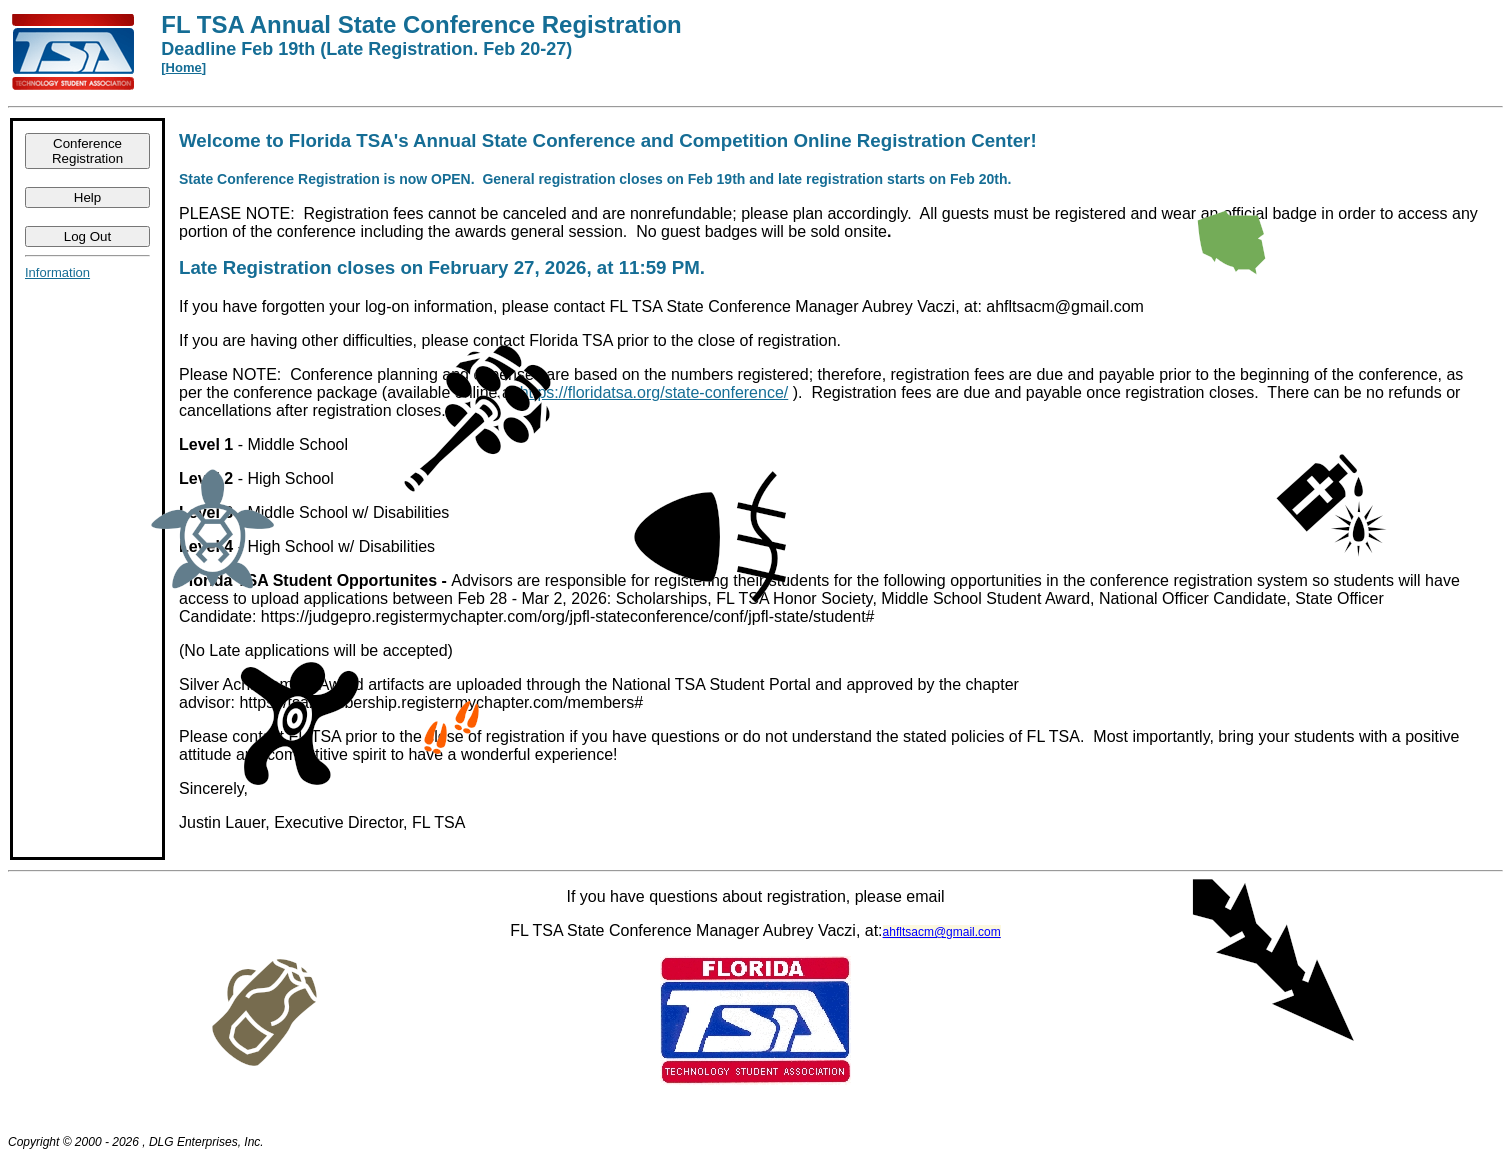 This screenshot has height=1157, width=1511. Describe the element at coordinates (298, 723) in the screenshot. I see `select a practice target or training dummy` at that location.